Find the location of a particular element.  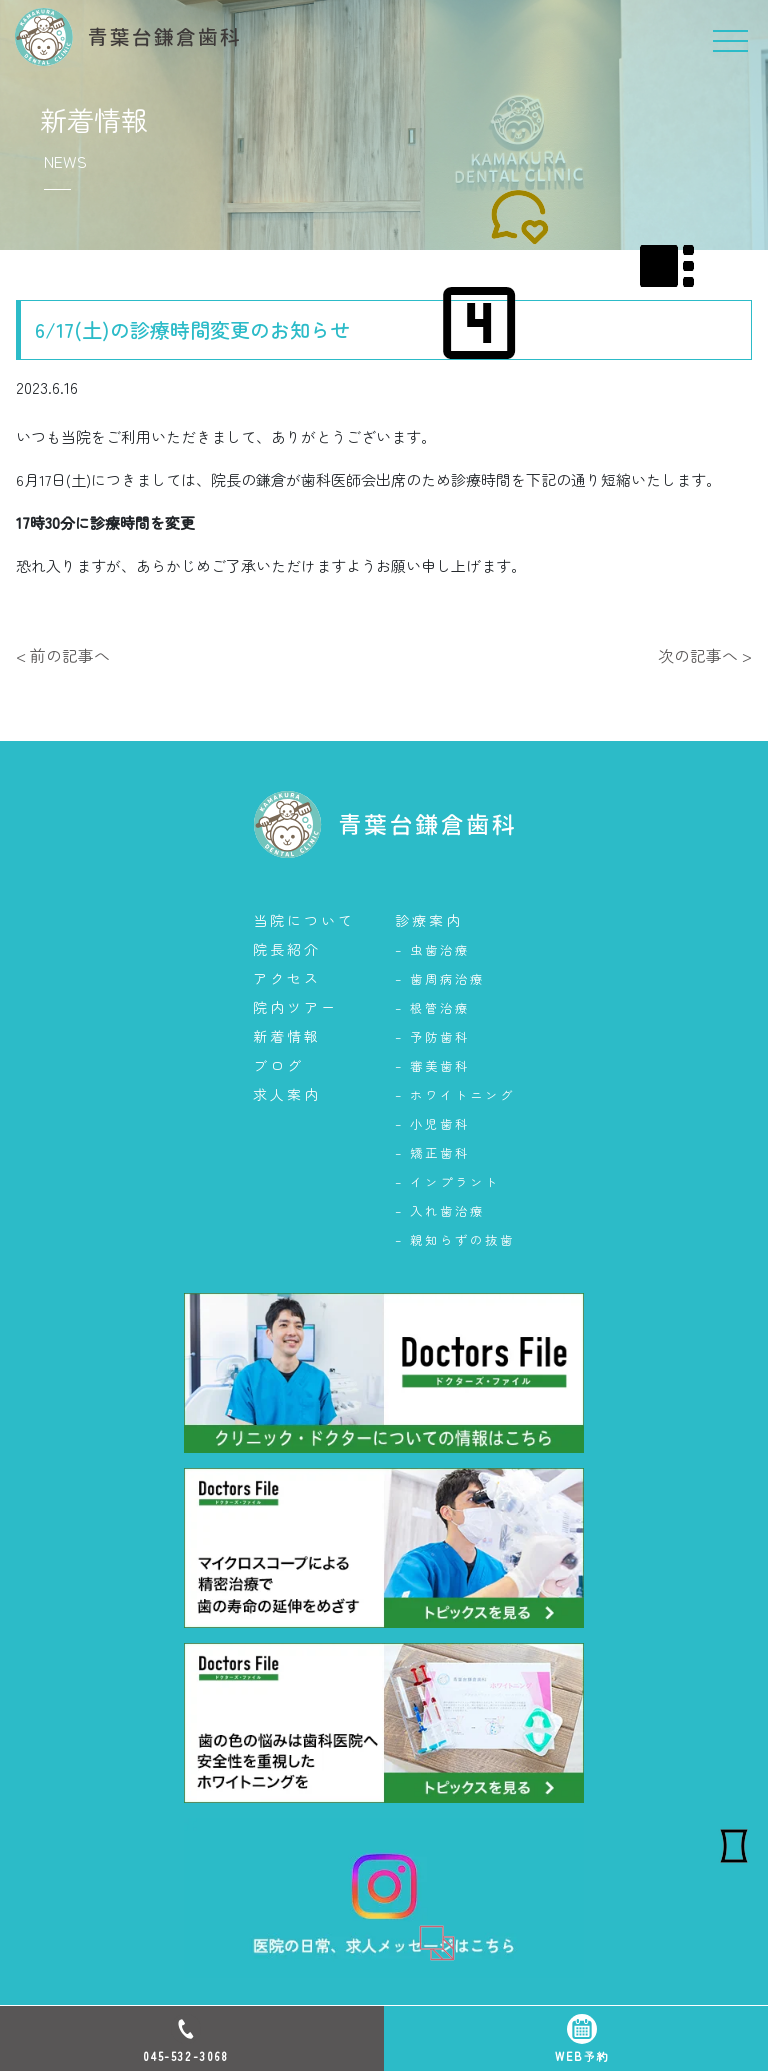

view liked or favorited messages is located at coordinates (518, 214).